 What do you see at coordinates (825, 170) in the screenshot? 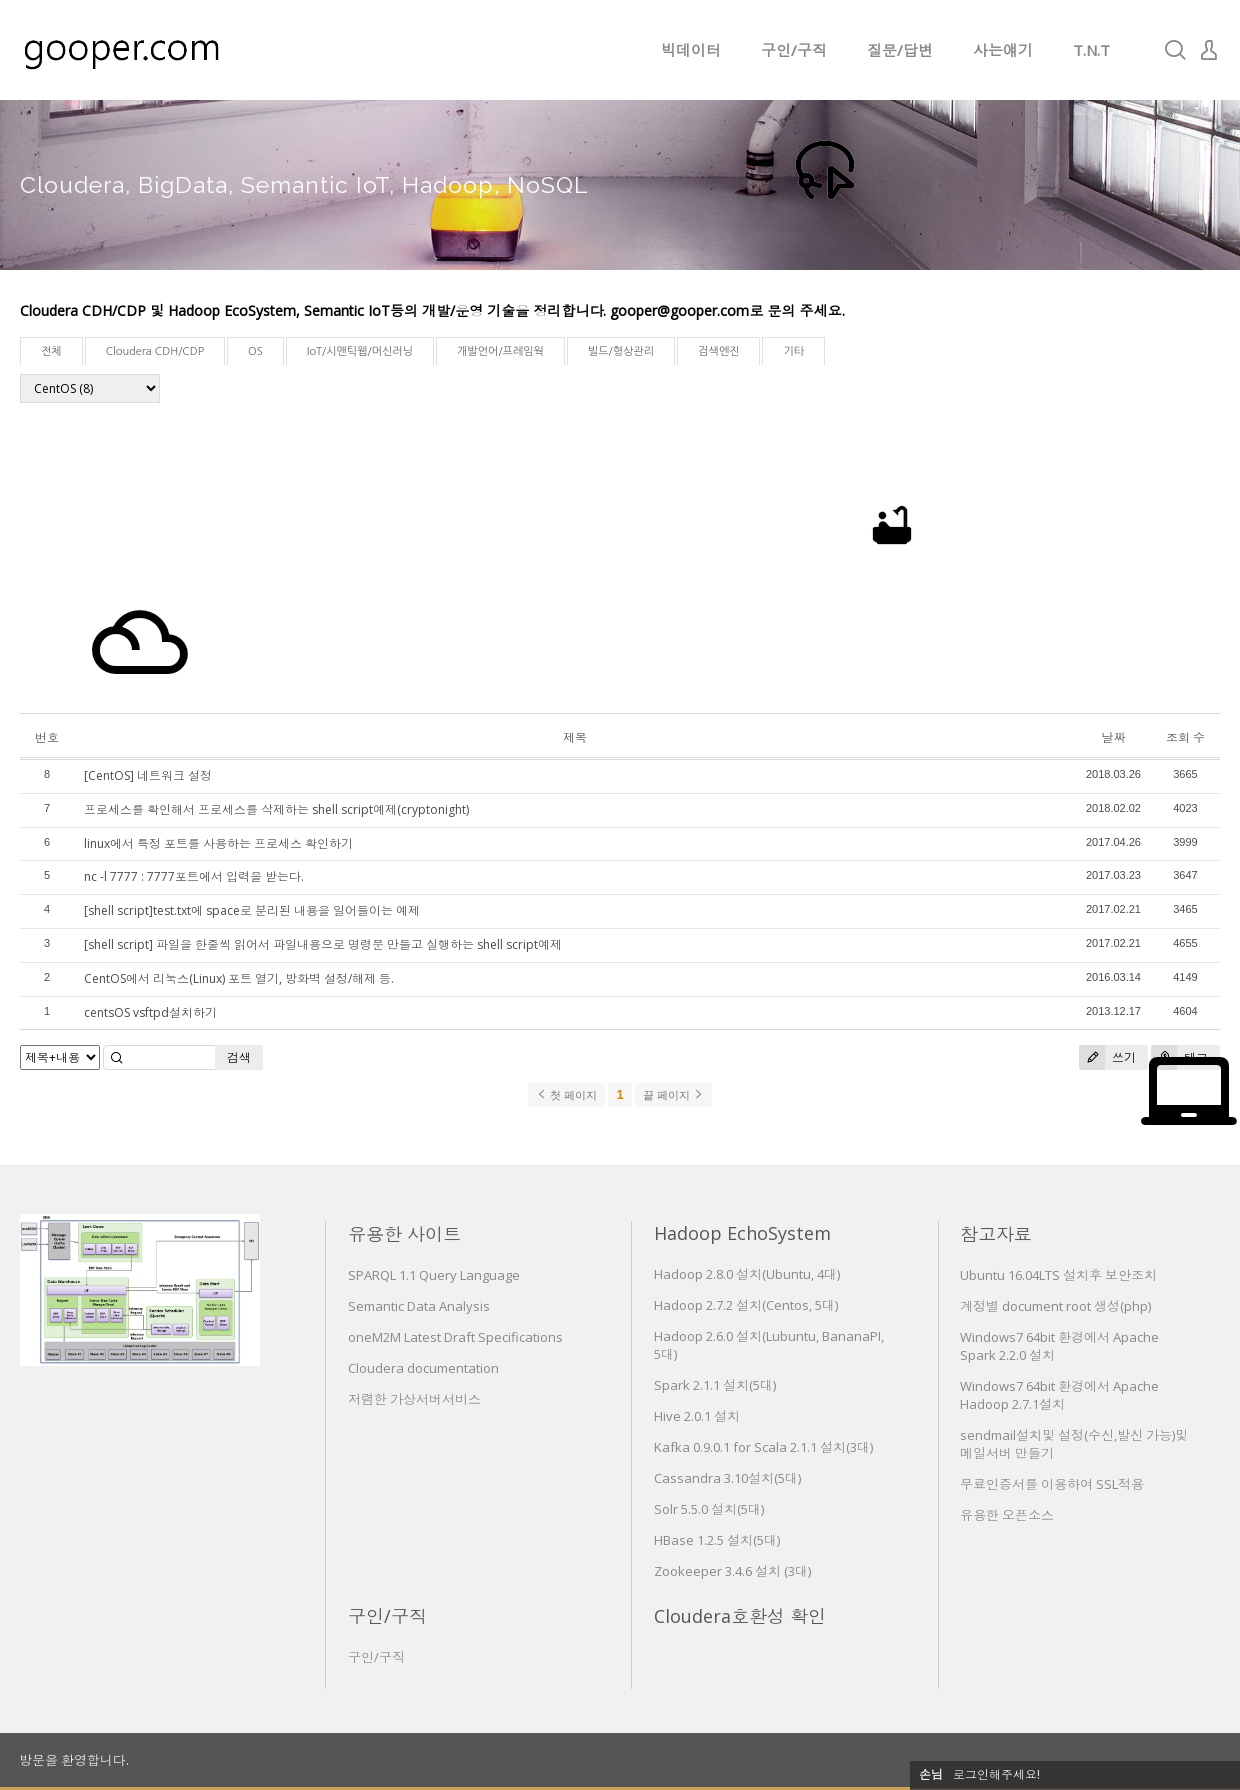
I see `freehand selection tool` at bounding box center [825, 170].